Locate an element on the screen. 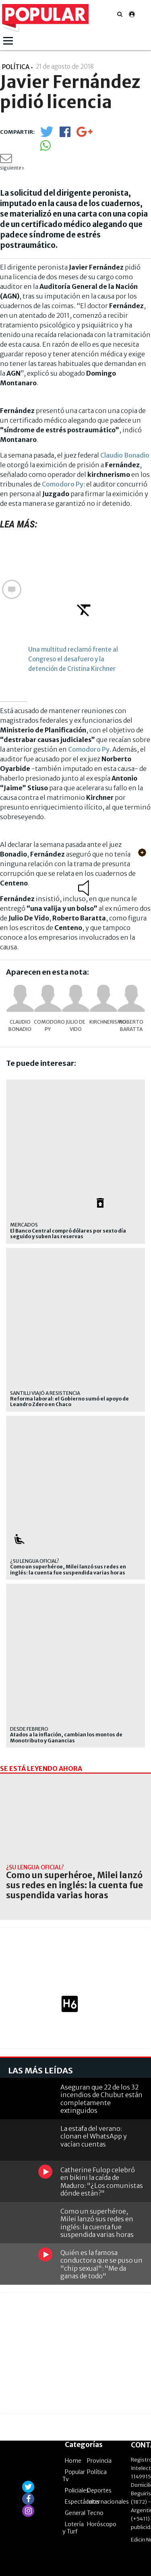 This screenshot has height=2576, width=151. select extra legroom or recline seating is located at coordinates (19, 1539).